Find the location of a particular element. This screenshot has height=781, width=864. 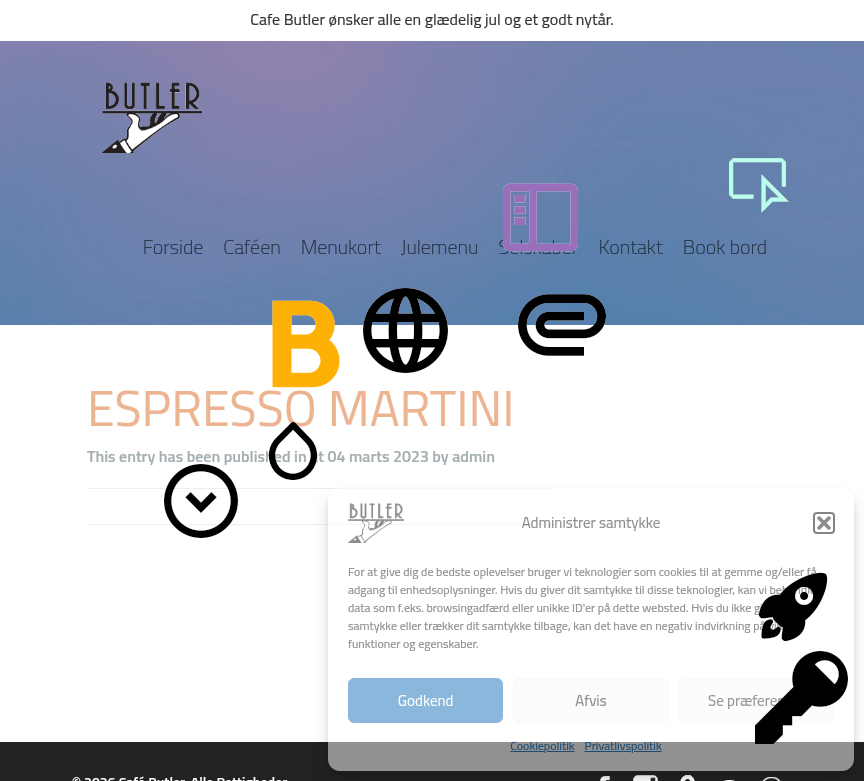

access security or login settings is located at coordinates (801, 697).